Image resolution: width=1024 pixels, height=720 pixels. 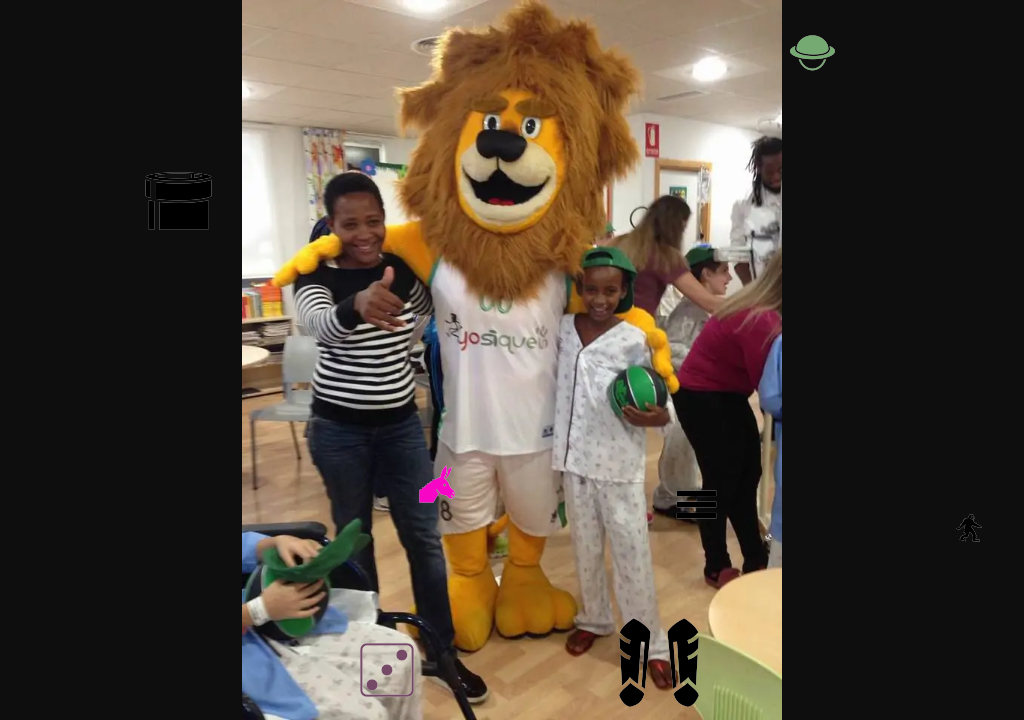 I want to click on represents a donkey character or unit in a game, so click(x=438, y=484).